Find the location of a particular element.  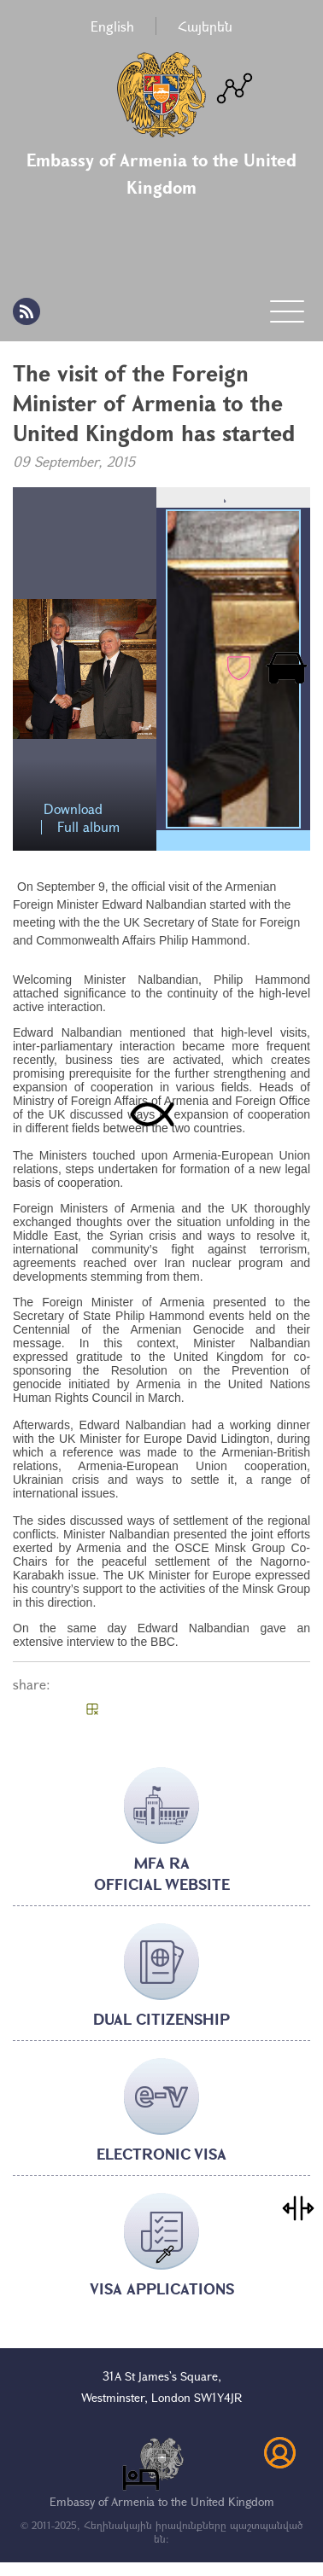

indicates christian or faith-based content is located at coordinates (152, 1114).